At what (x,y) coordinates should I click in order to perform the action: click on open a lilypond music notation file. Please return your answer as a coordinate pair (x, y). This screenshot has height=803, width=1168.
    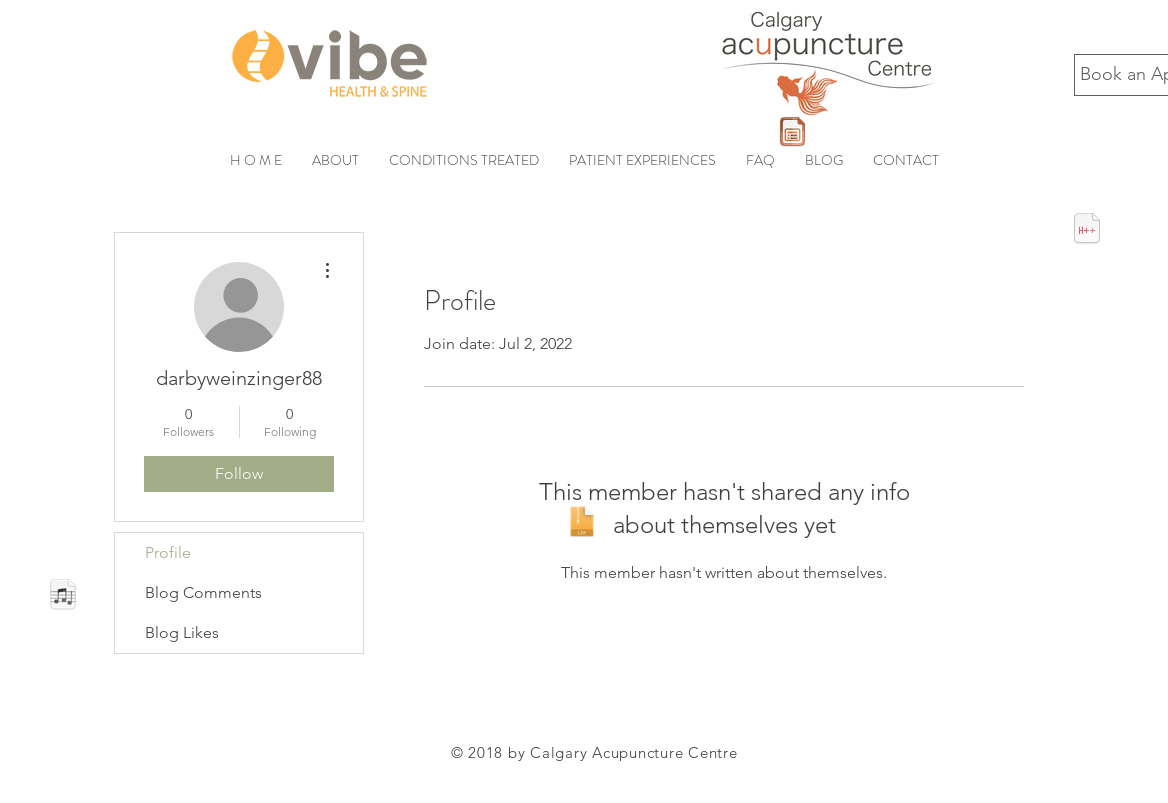
    Looking at the image, I should click on (63, 594).